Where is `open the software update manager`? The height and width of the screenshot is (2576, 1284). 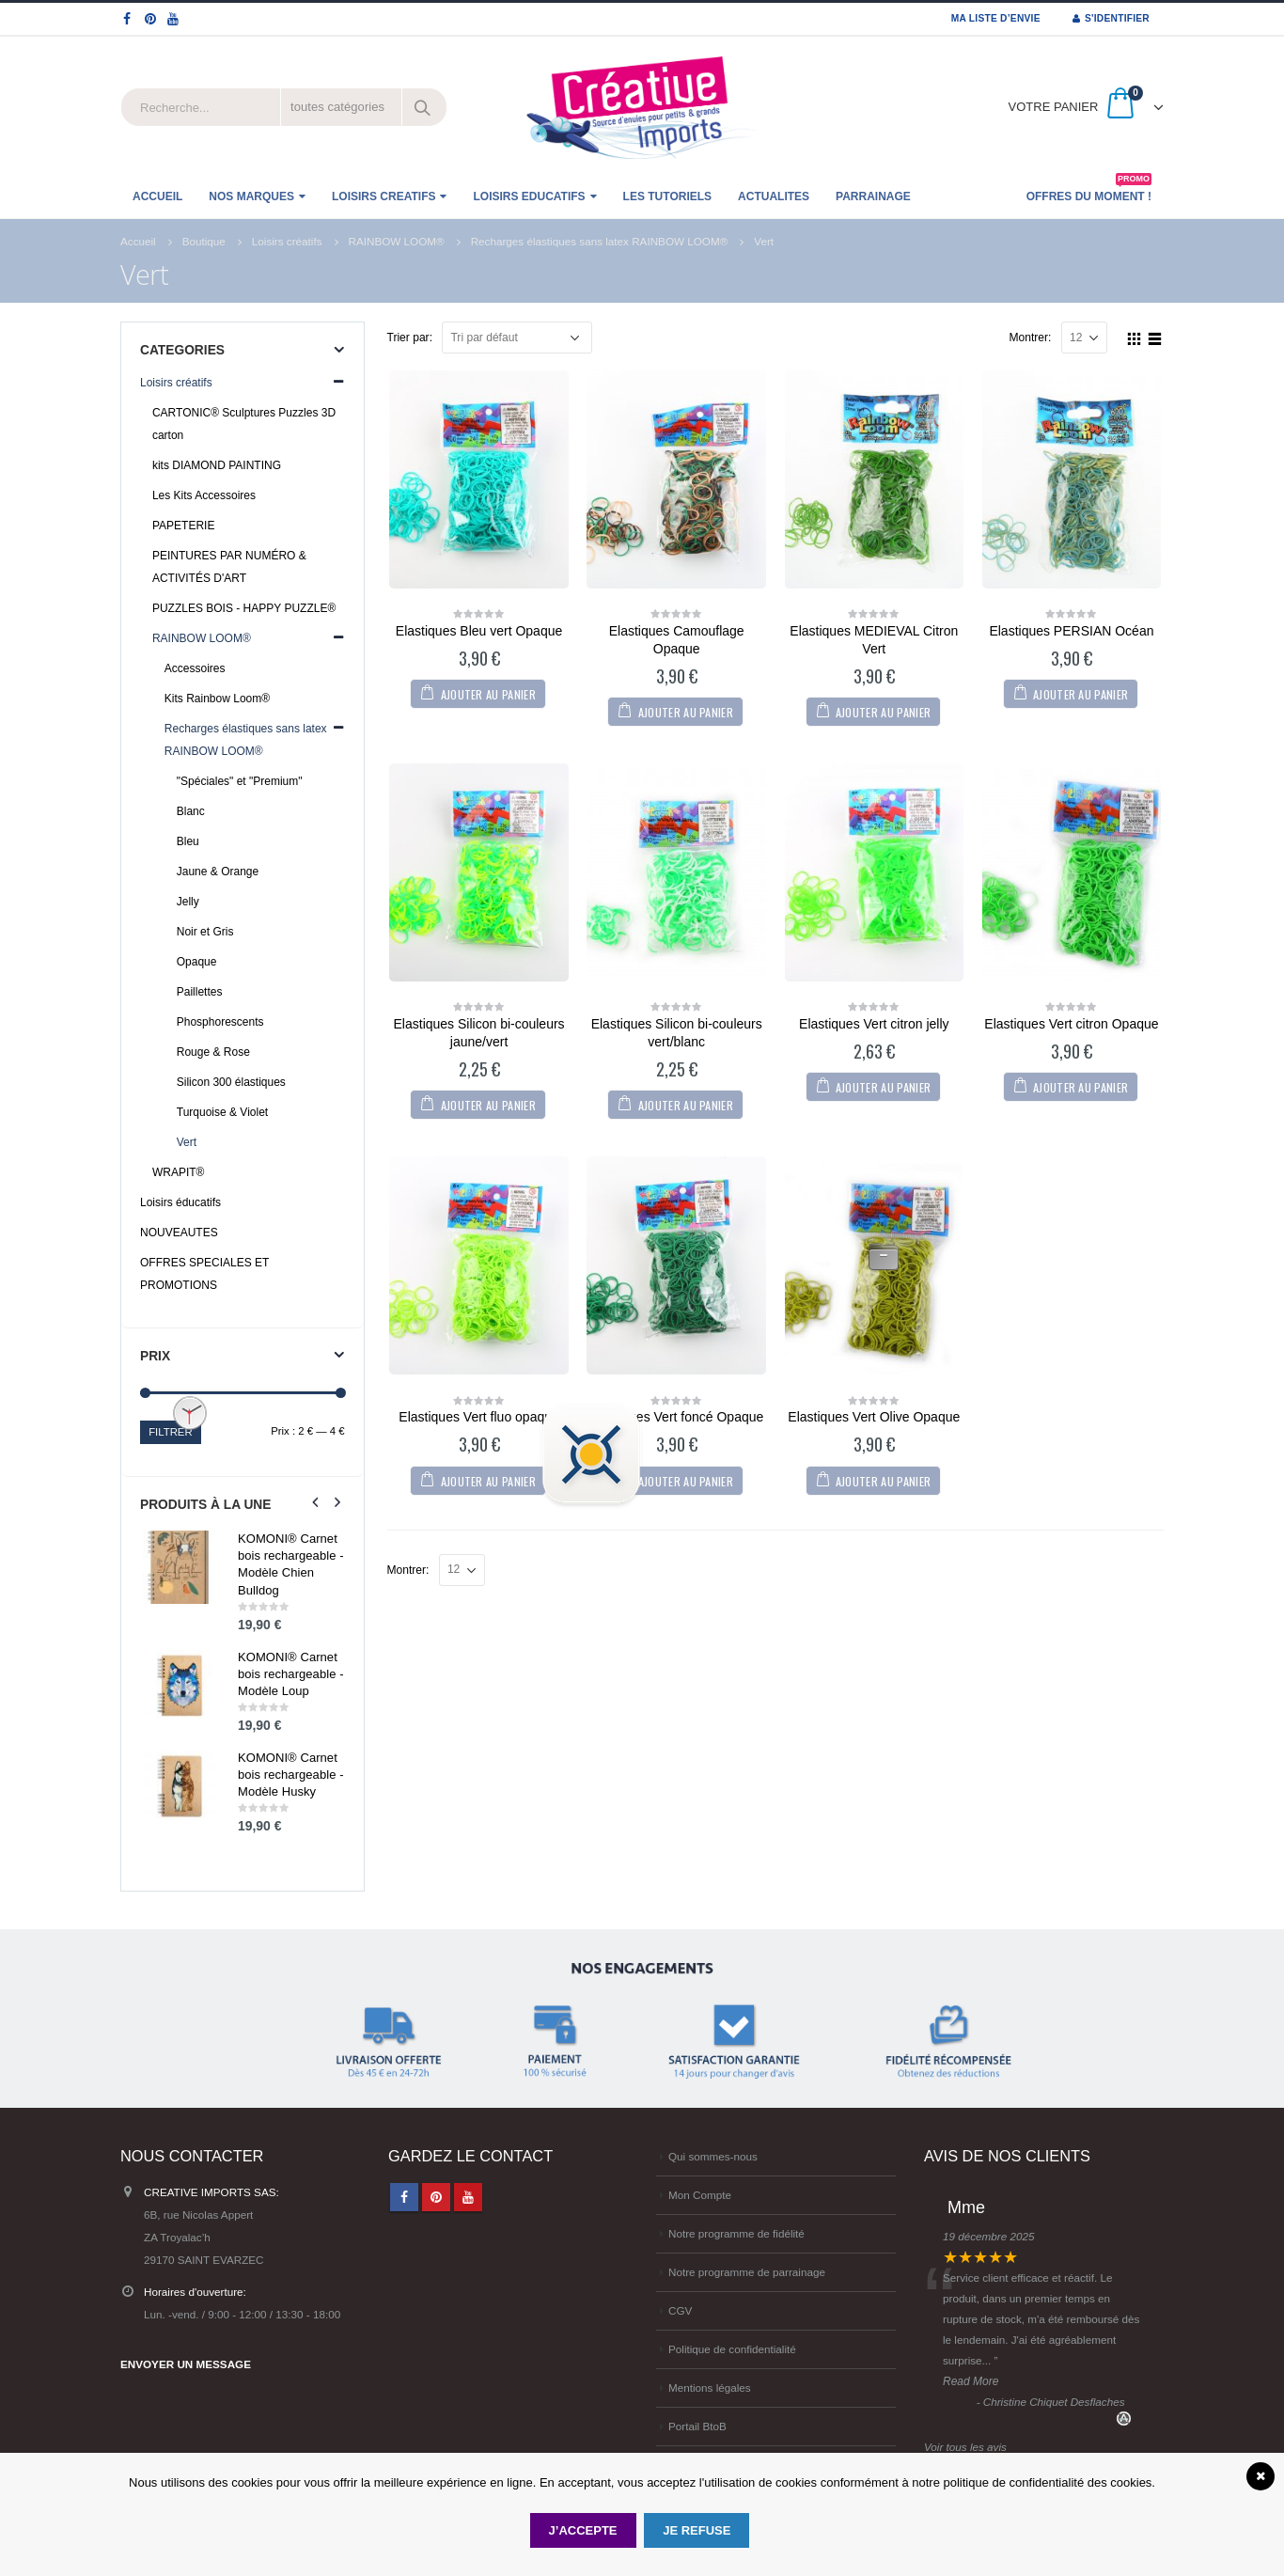 open the software update manager is located at coordinates (1123, 2418).